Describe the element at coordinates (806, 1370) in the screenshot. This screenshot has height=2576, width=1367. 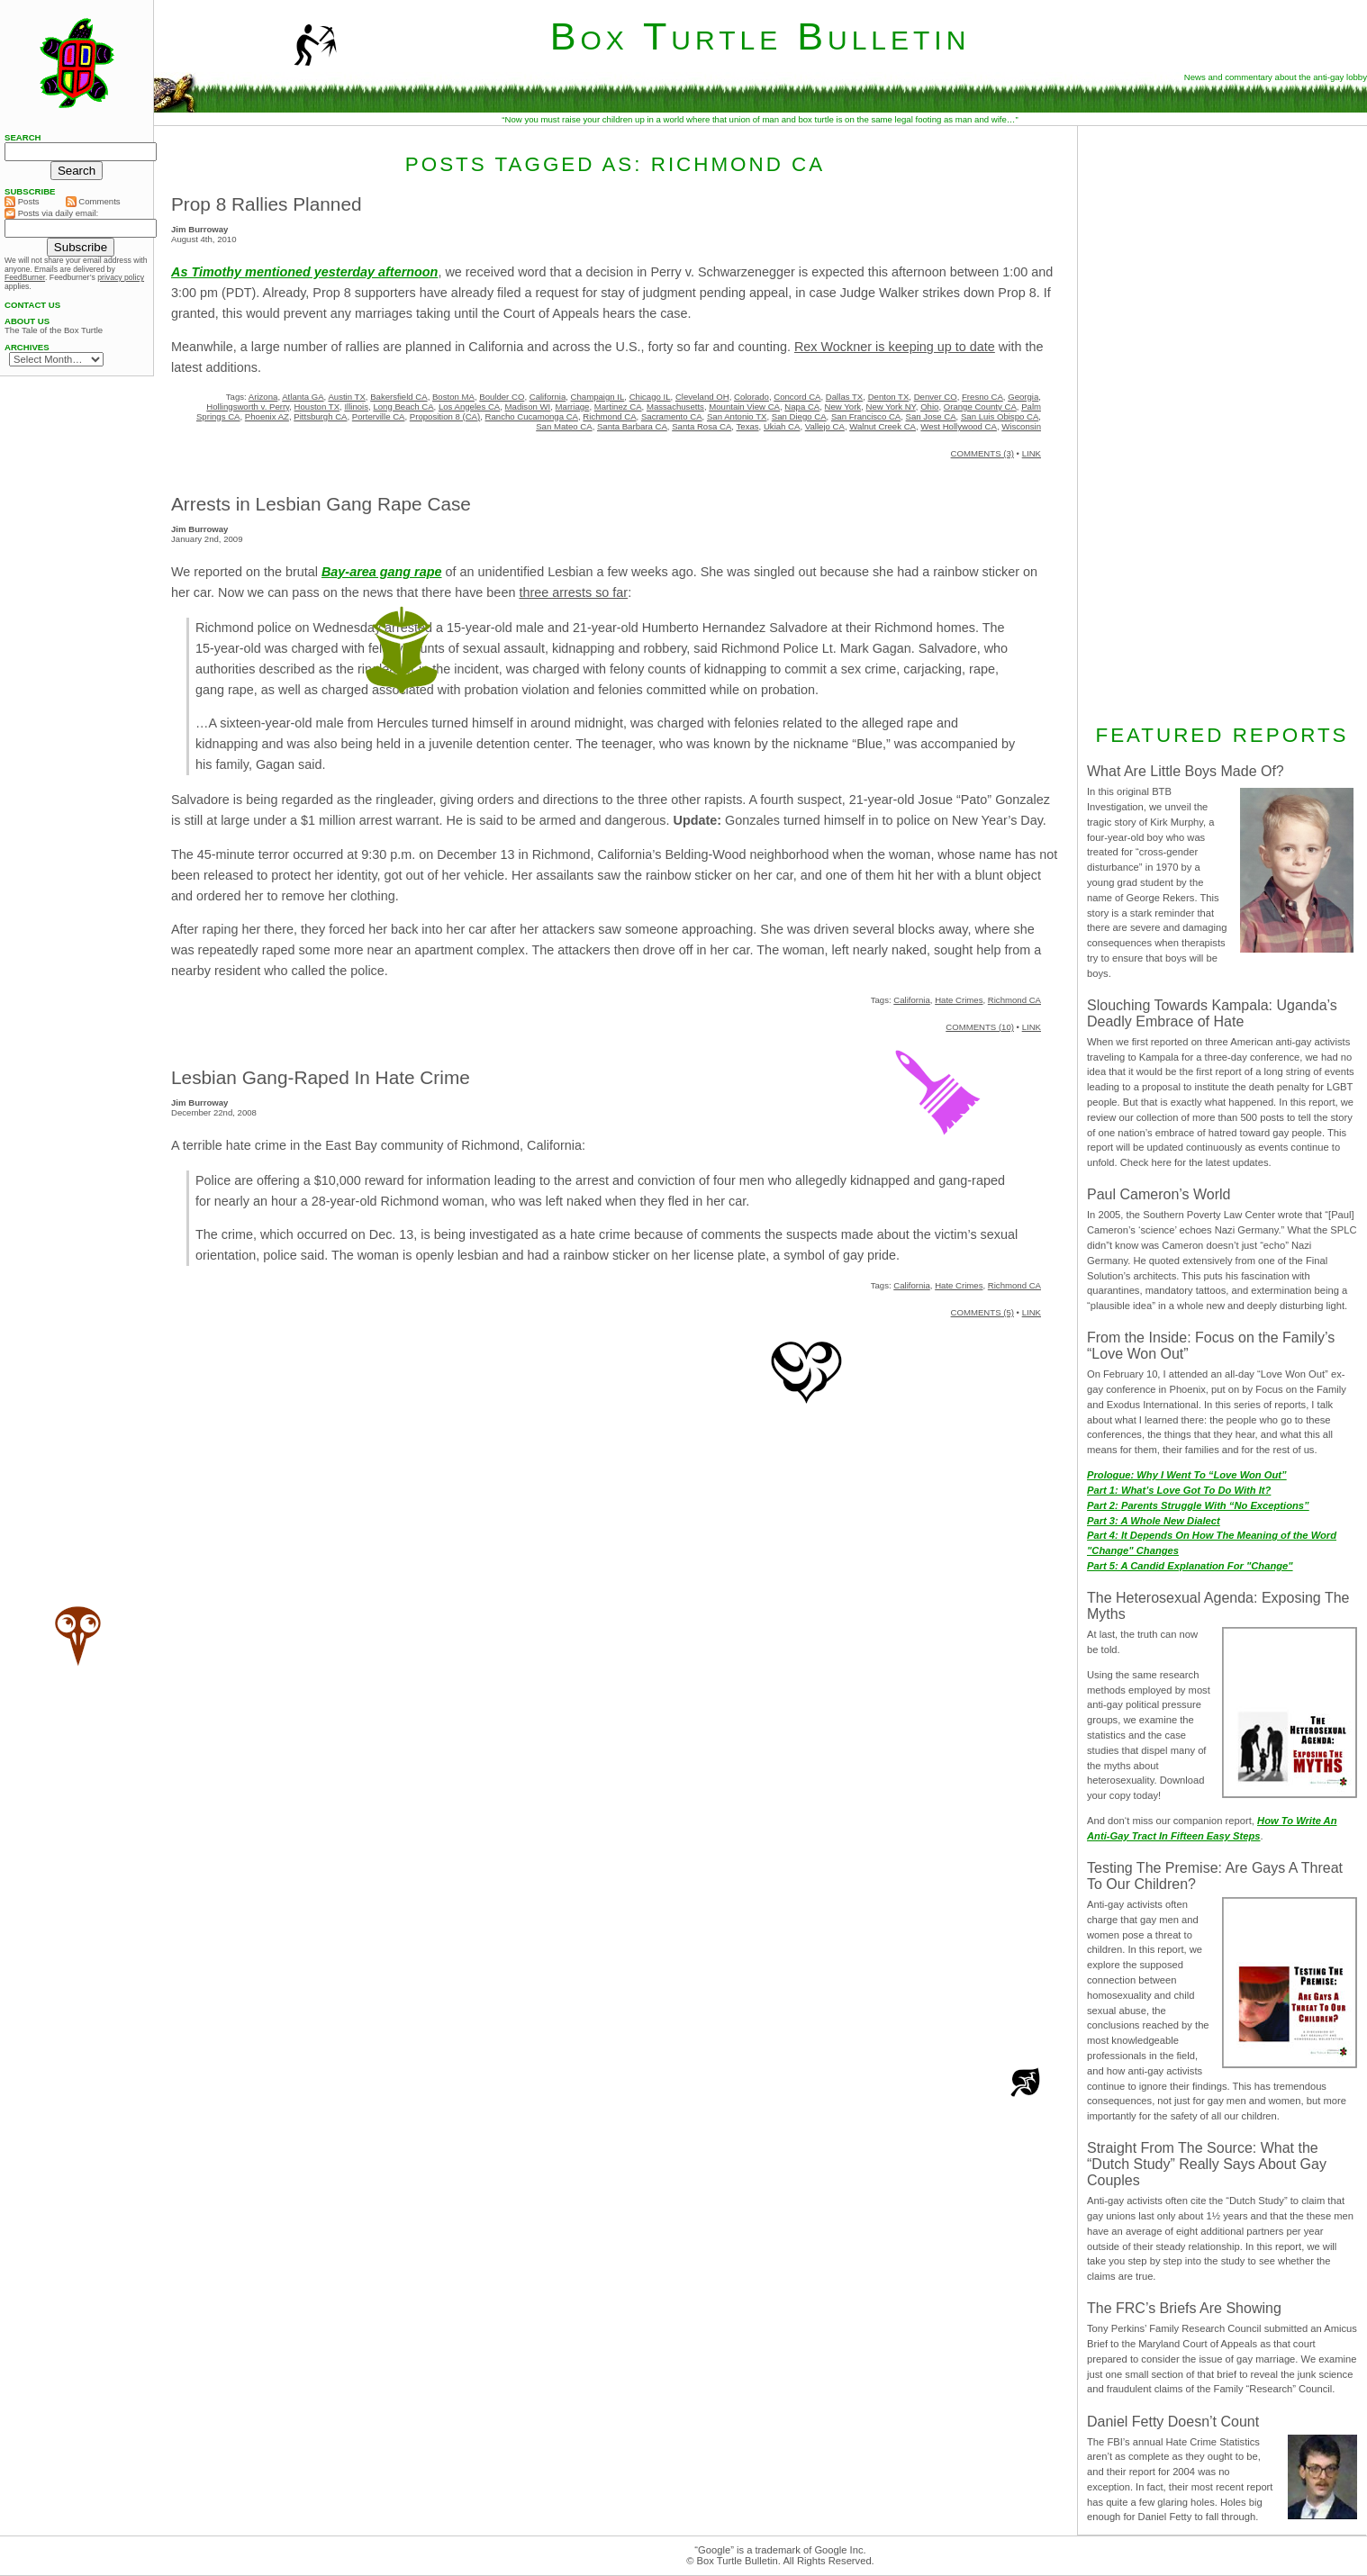
I see `indicates an eldritch or lovecraftian game element` at that location.